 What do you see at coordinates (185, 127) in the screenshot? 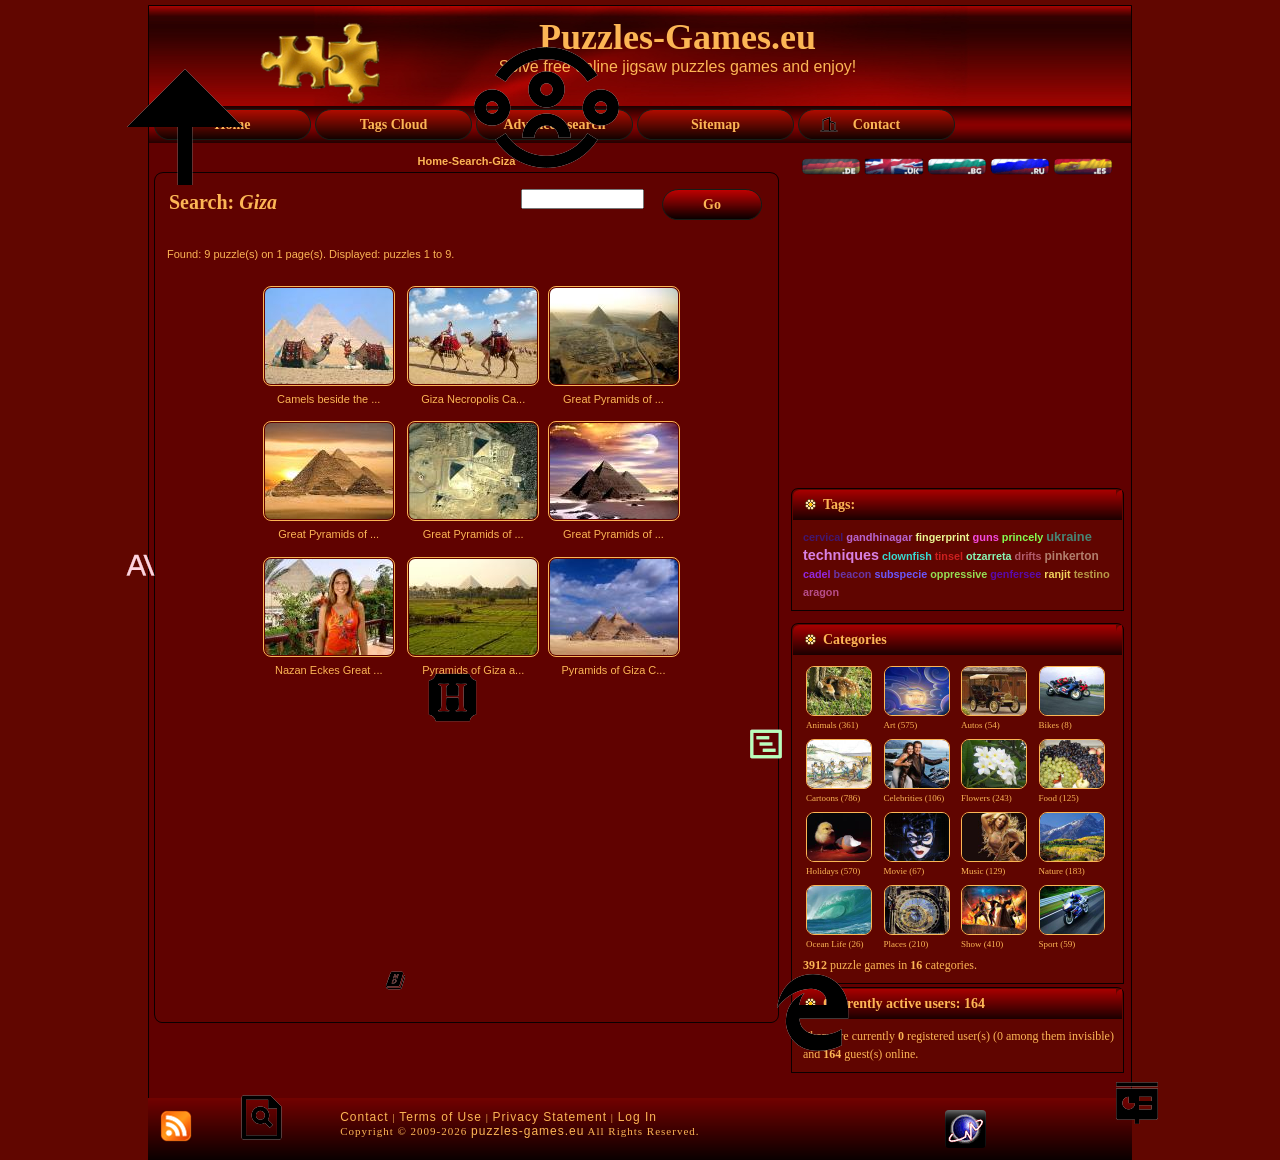
I see `scroll to top of page` at bounding box center [185, 127].